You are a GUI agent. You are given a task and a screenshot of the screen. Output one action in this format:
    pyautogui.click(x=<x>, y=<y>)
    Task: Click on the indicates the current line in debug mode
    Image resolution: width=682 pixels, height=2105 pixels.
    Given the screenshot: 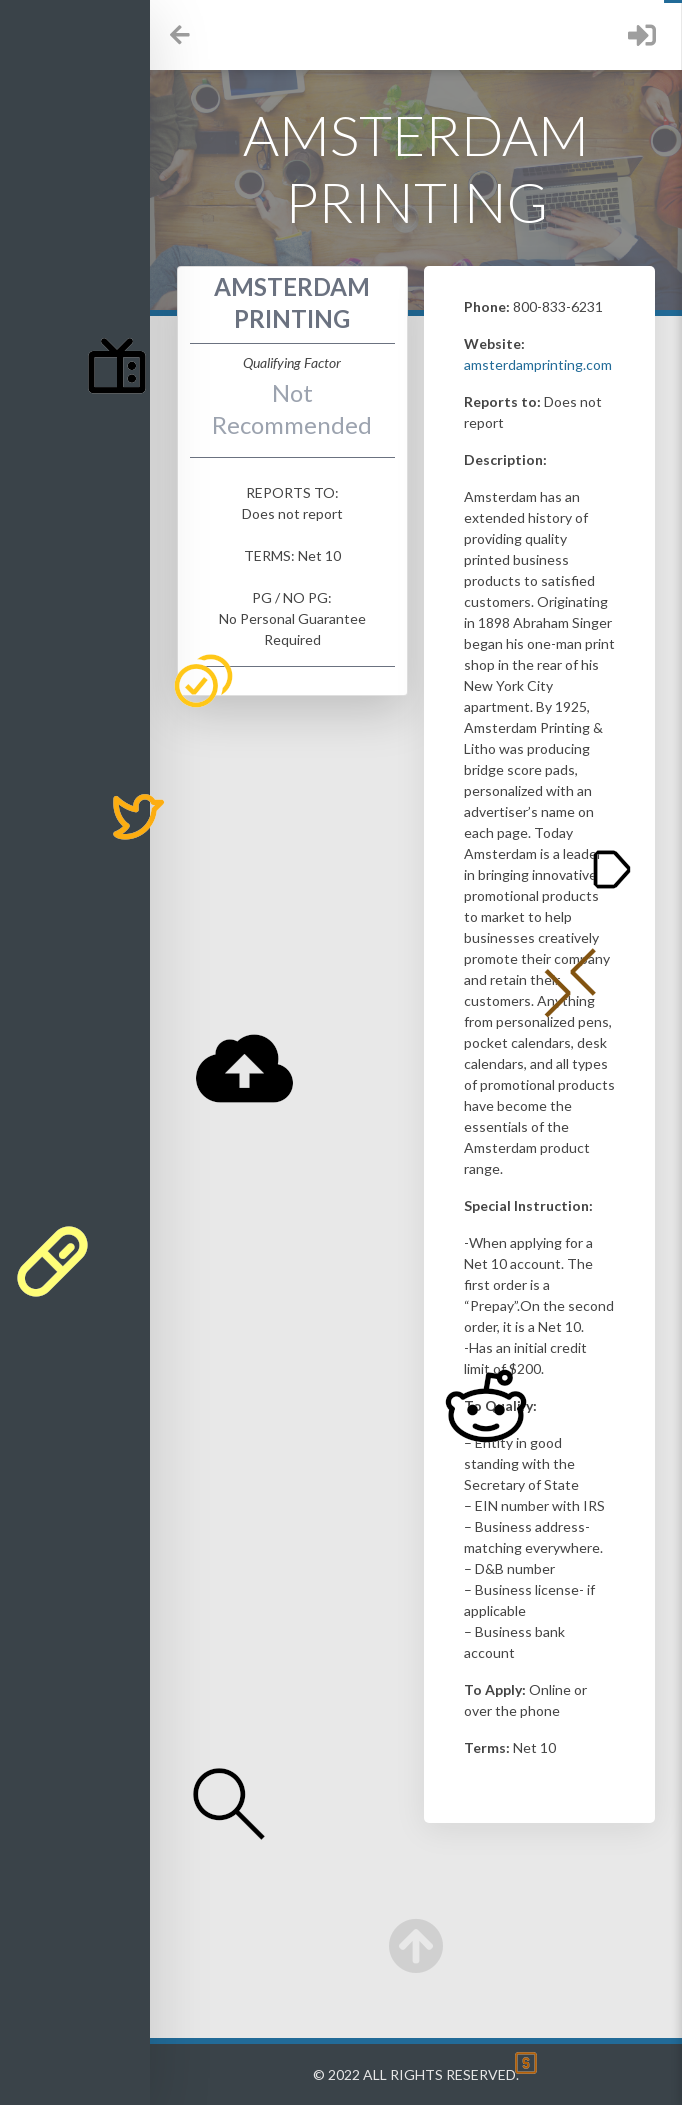 What is the action you would take?
    pyautogui.click(x=609, y=869)
    